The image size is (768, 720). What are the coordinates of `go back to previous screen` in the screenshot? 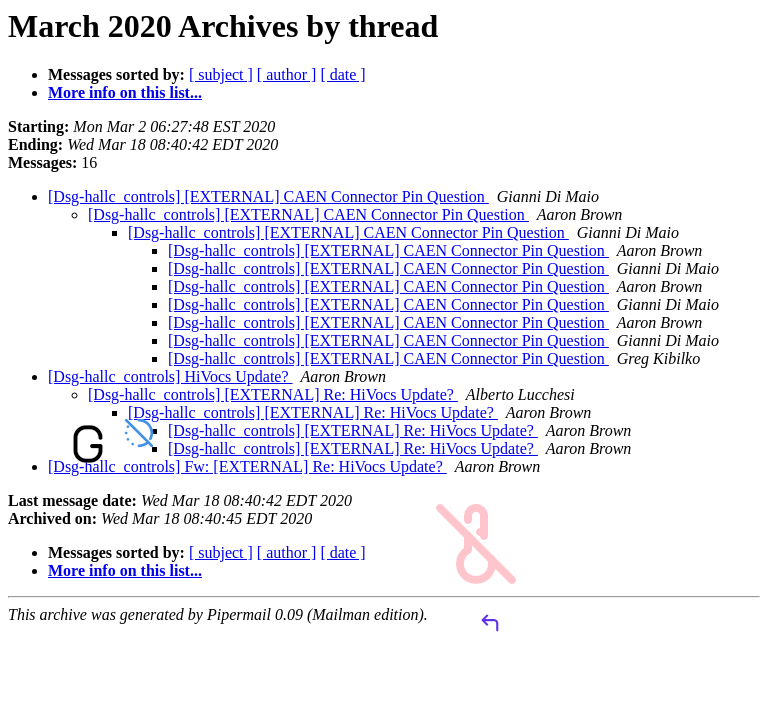 It's located at (490, 623).